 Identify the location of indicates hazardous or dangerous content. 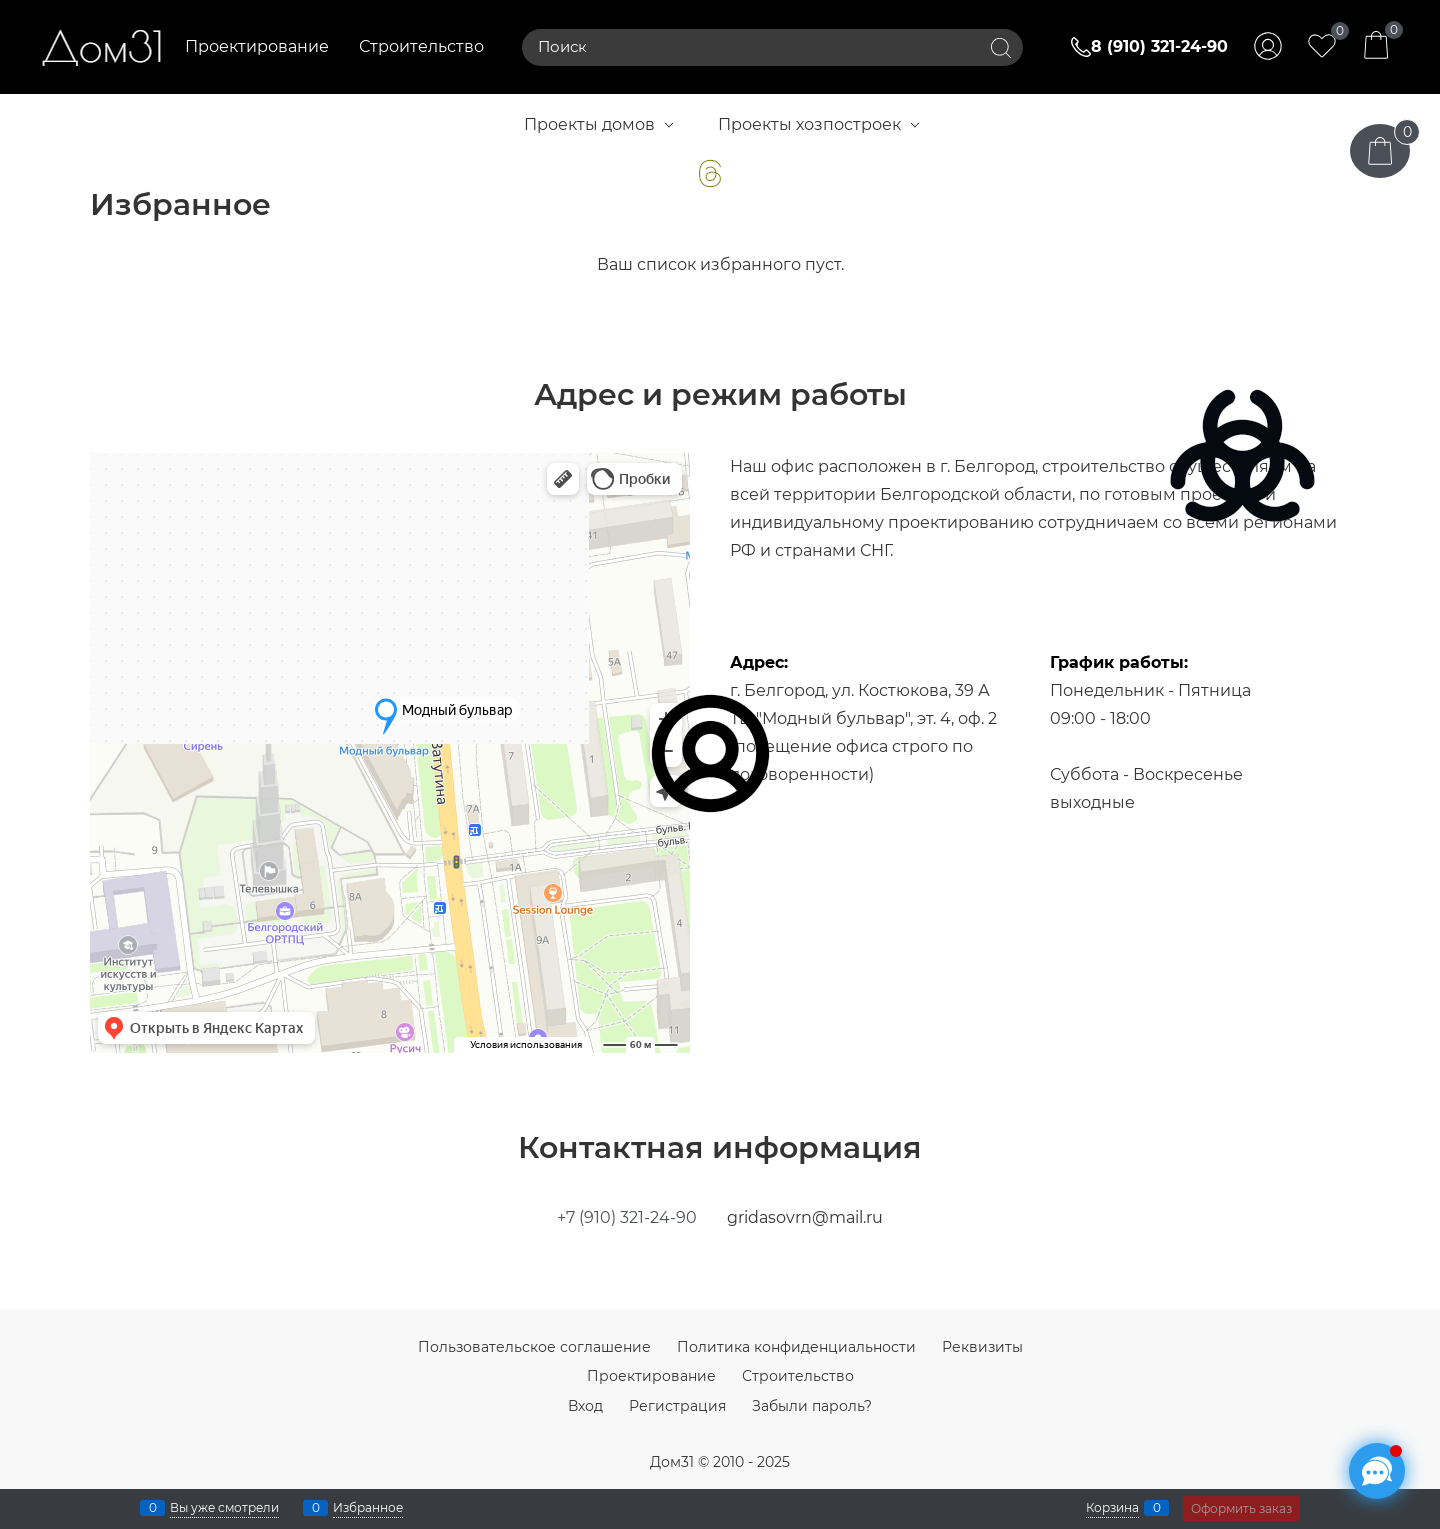
(1242, 459).